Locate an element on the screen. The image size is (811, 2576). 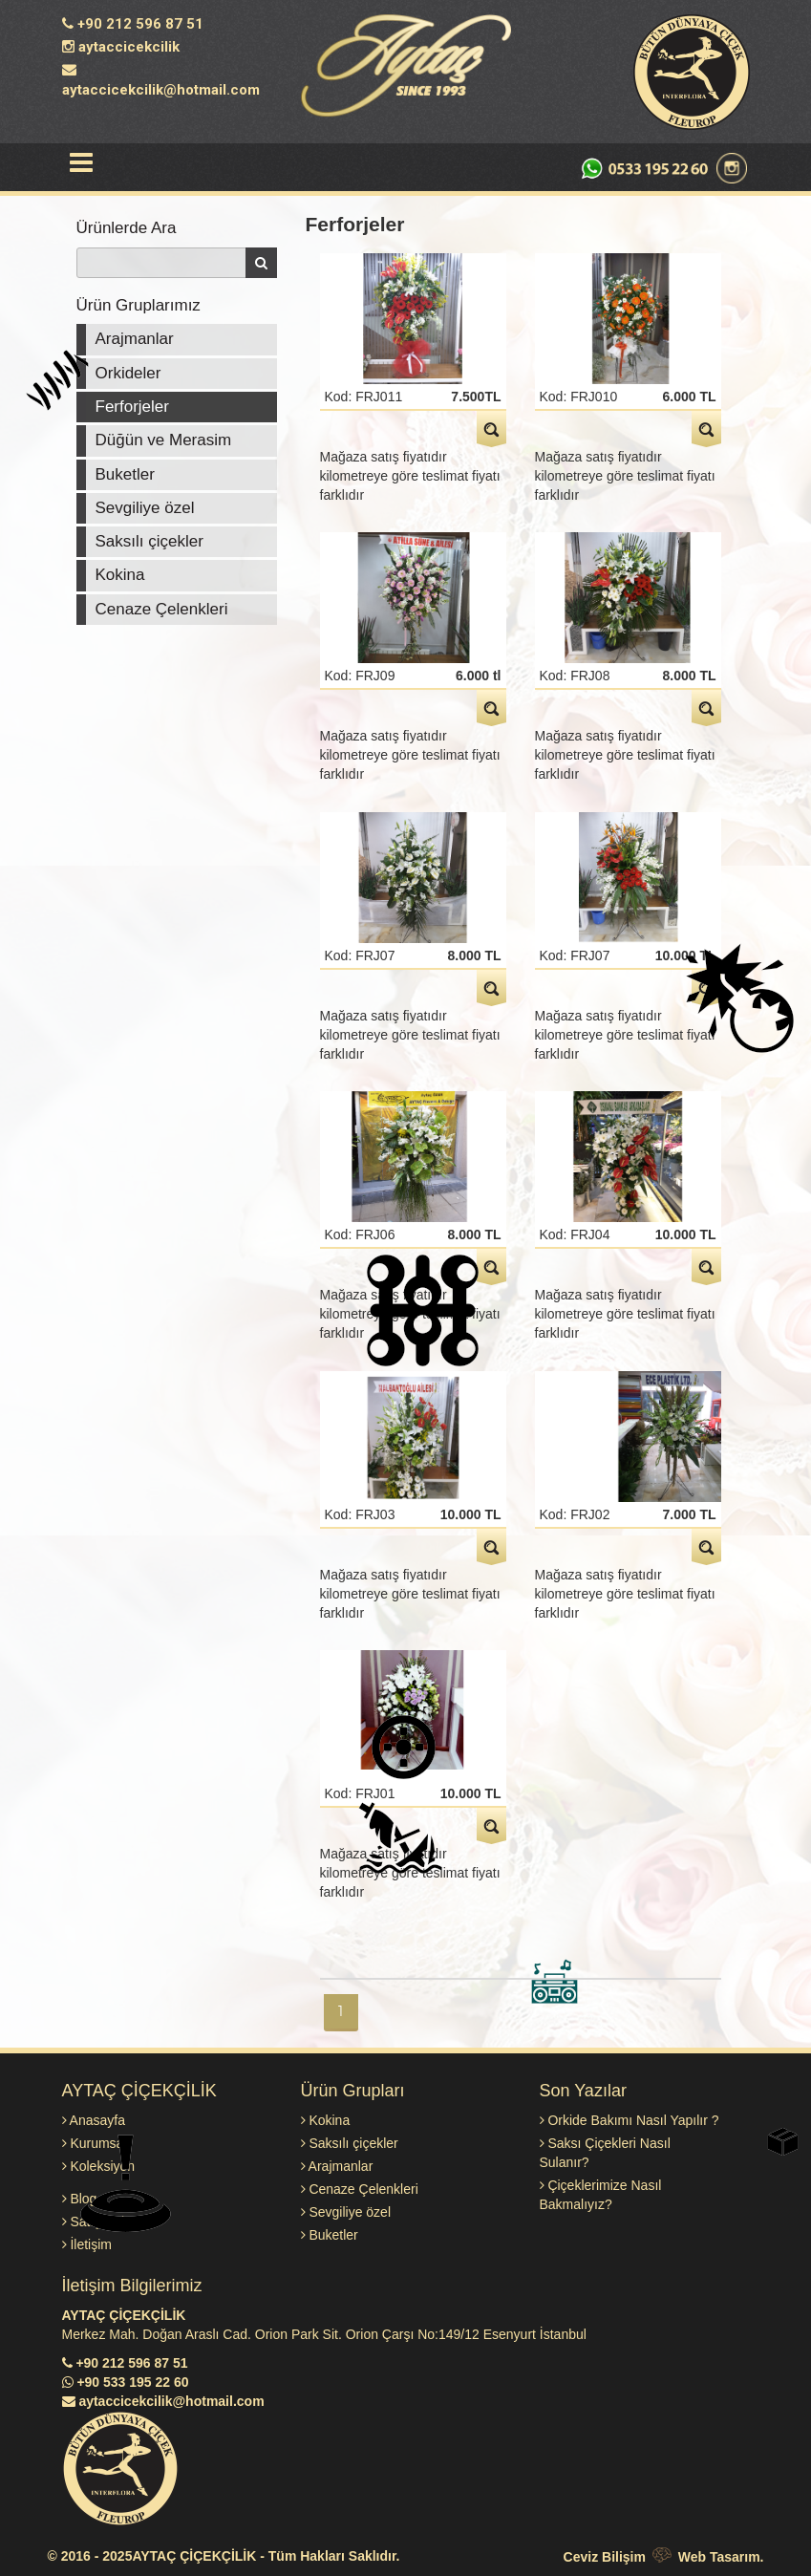
detonate or trigger an explosion effect is located at coordinates (739, 998).